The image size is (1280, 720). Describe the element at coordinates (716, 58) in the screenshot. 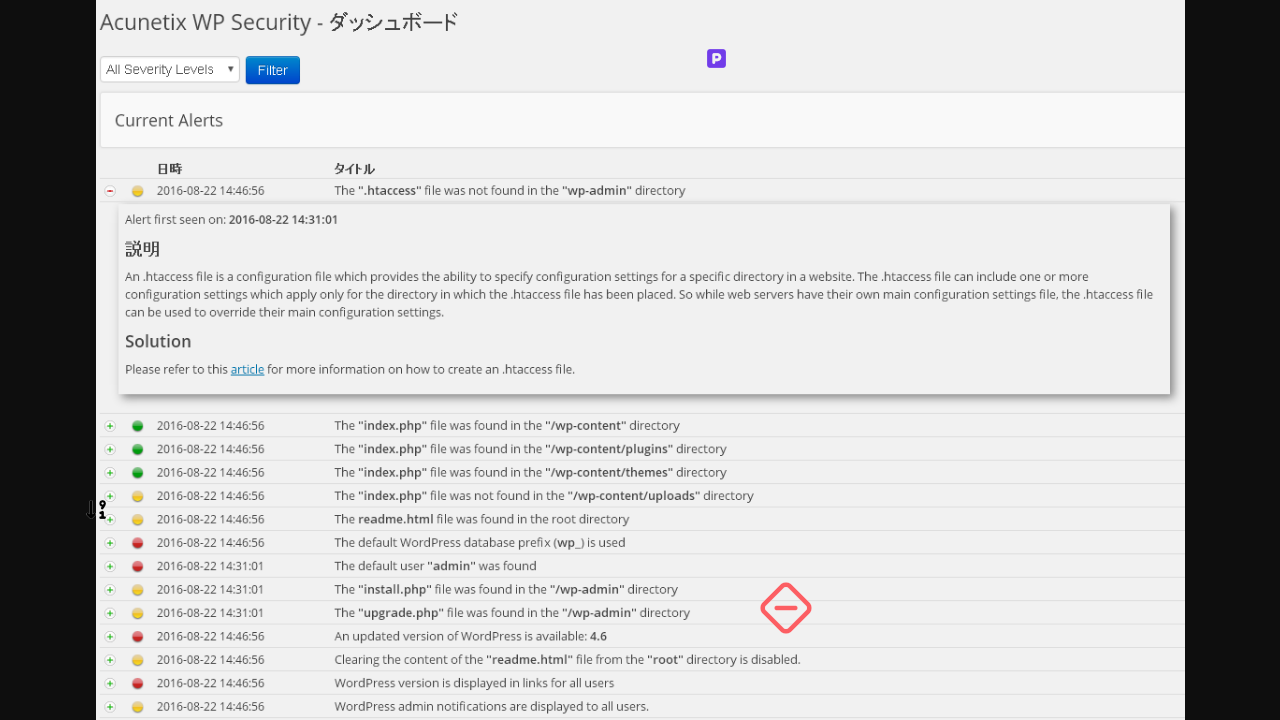

I see `find nearby parking locations` at that location.